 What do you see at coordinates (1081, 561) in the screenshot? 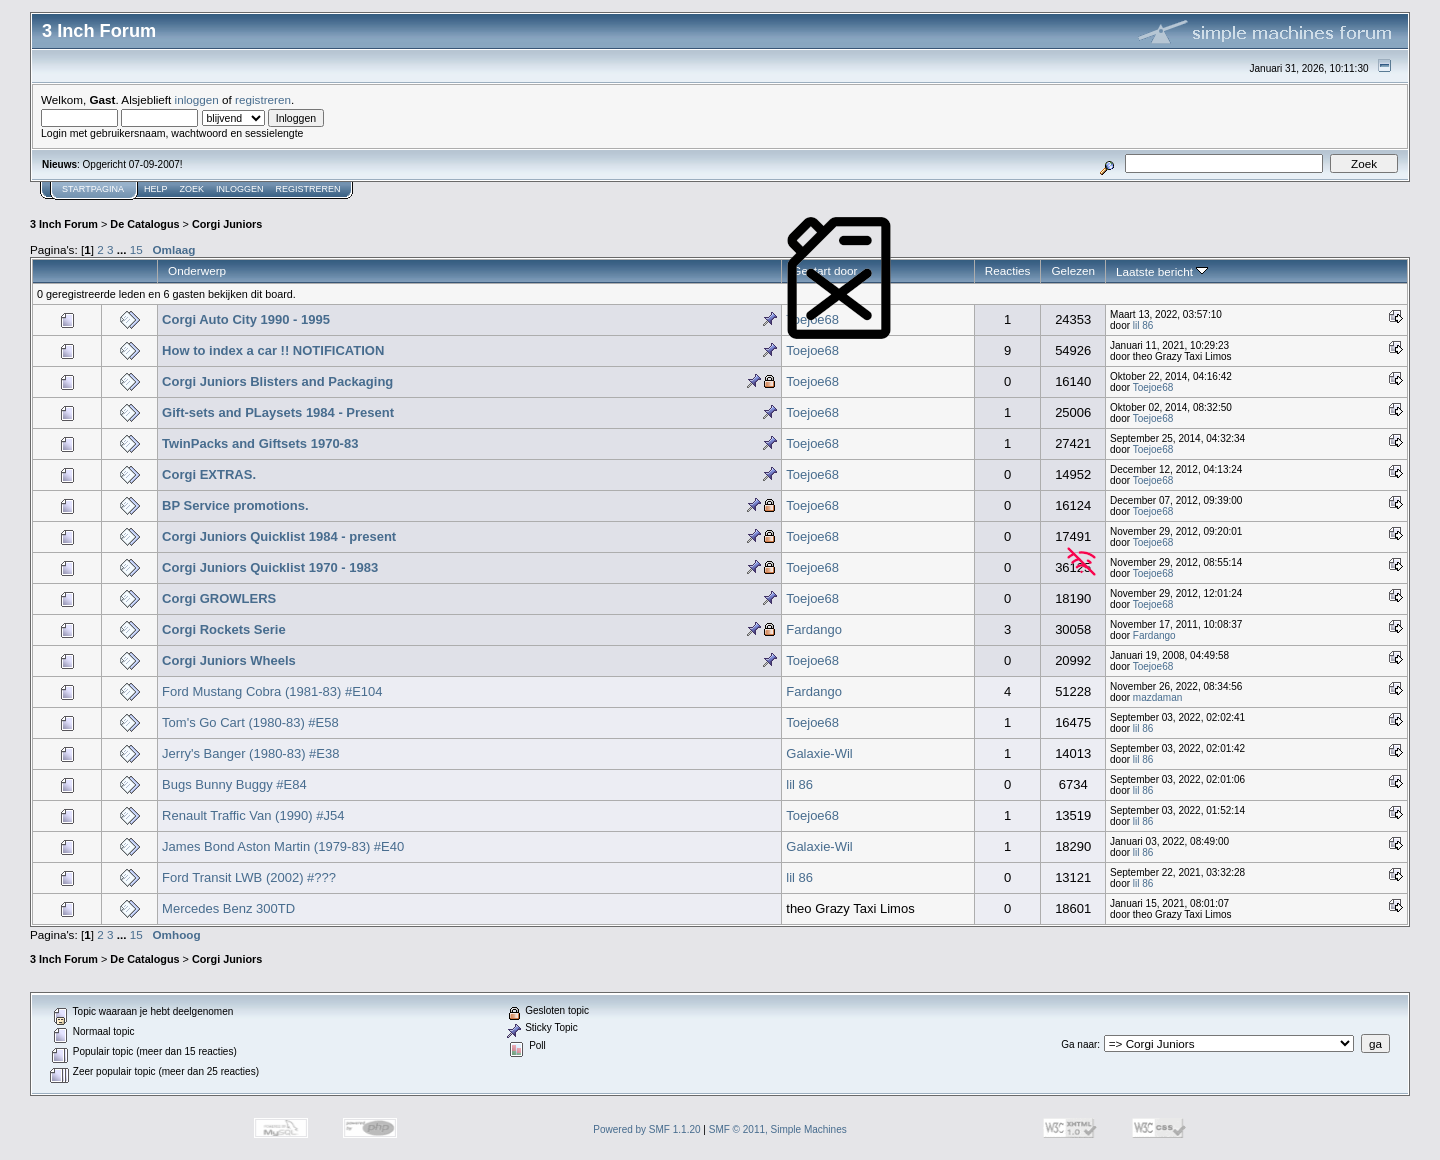
I see `indicates wifi is currently disabled` at bounding box center [1081, 561].